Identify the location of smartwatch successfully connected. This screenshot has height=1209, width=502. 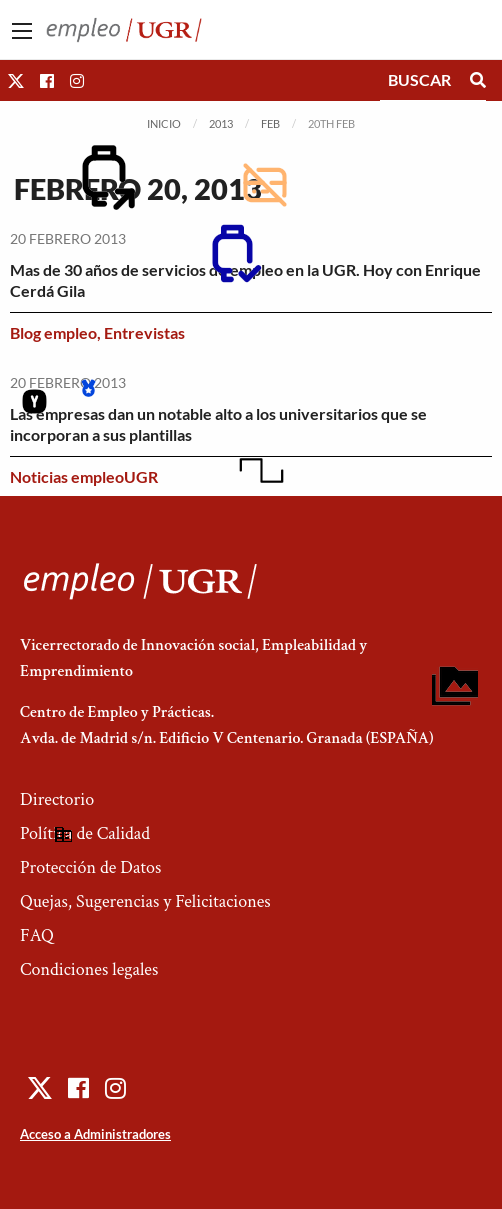
(232, 253).